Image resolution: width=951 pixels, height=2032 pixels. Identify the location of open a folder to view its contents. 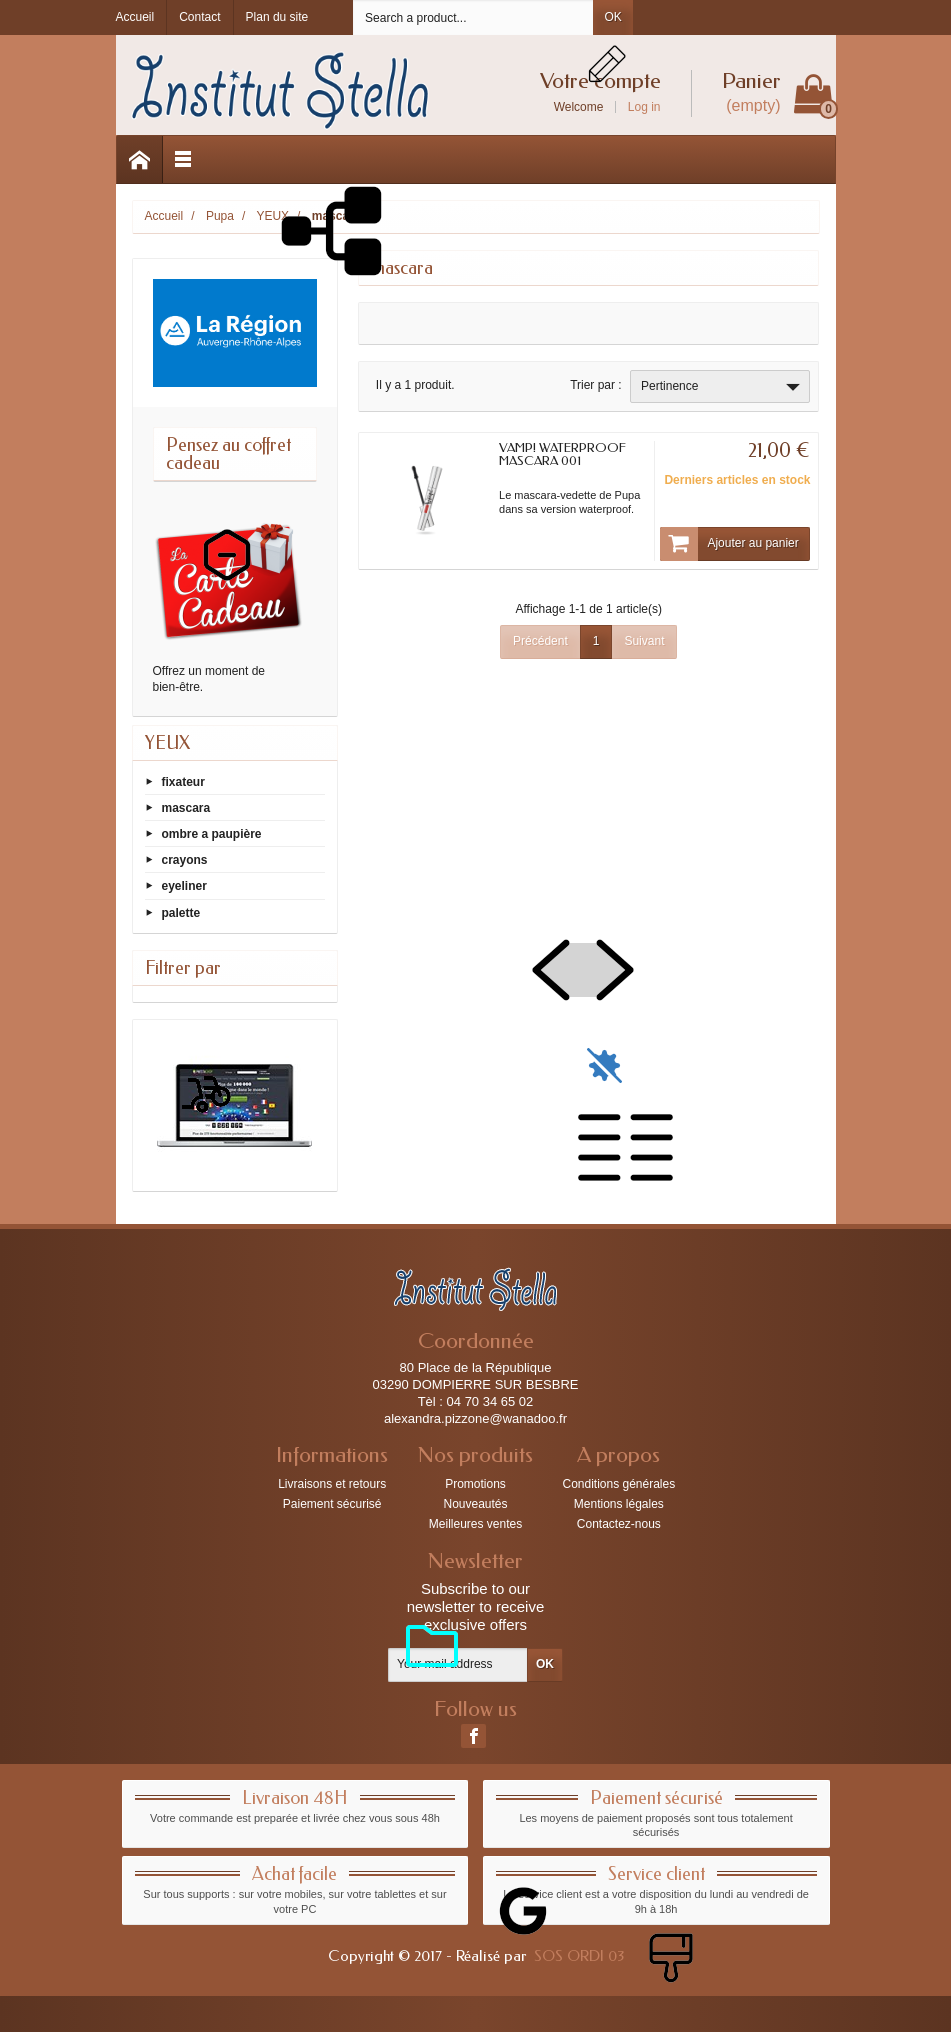
(432, 1645).